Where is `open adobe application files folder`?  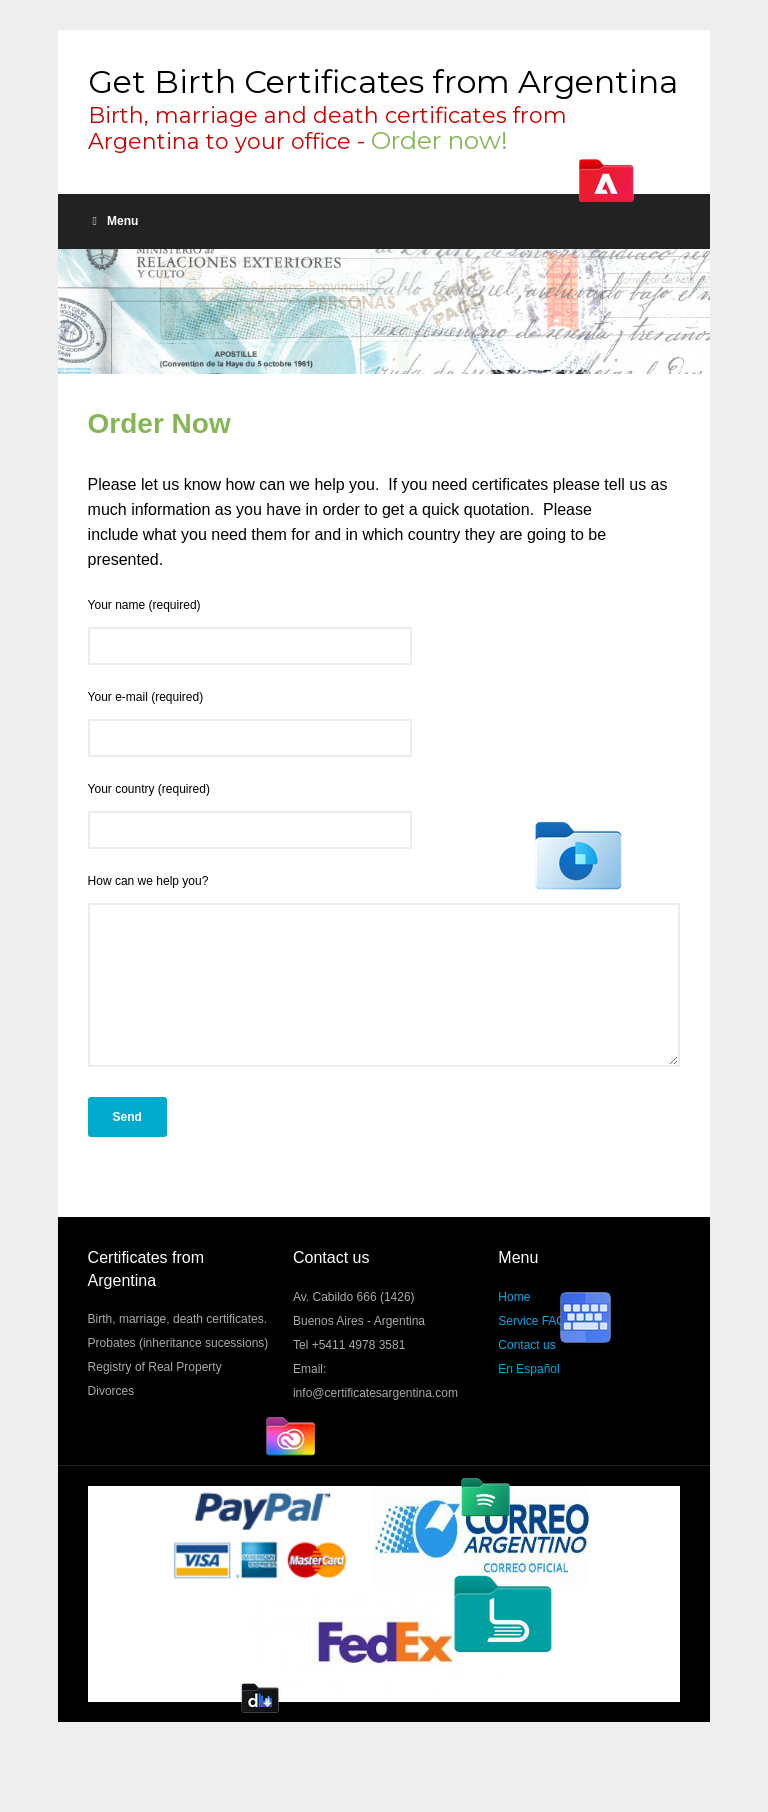
open adobe application files folder is located at coordinates (606, 182).